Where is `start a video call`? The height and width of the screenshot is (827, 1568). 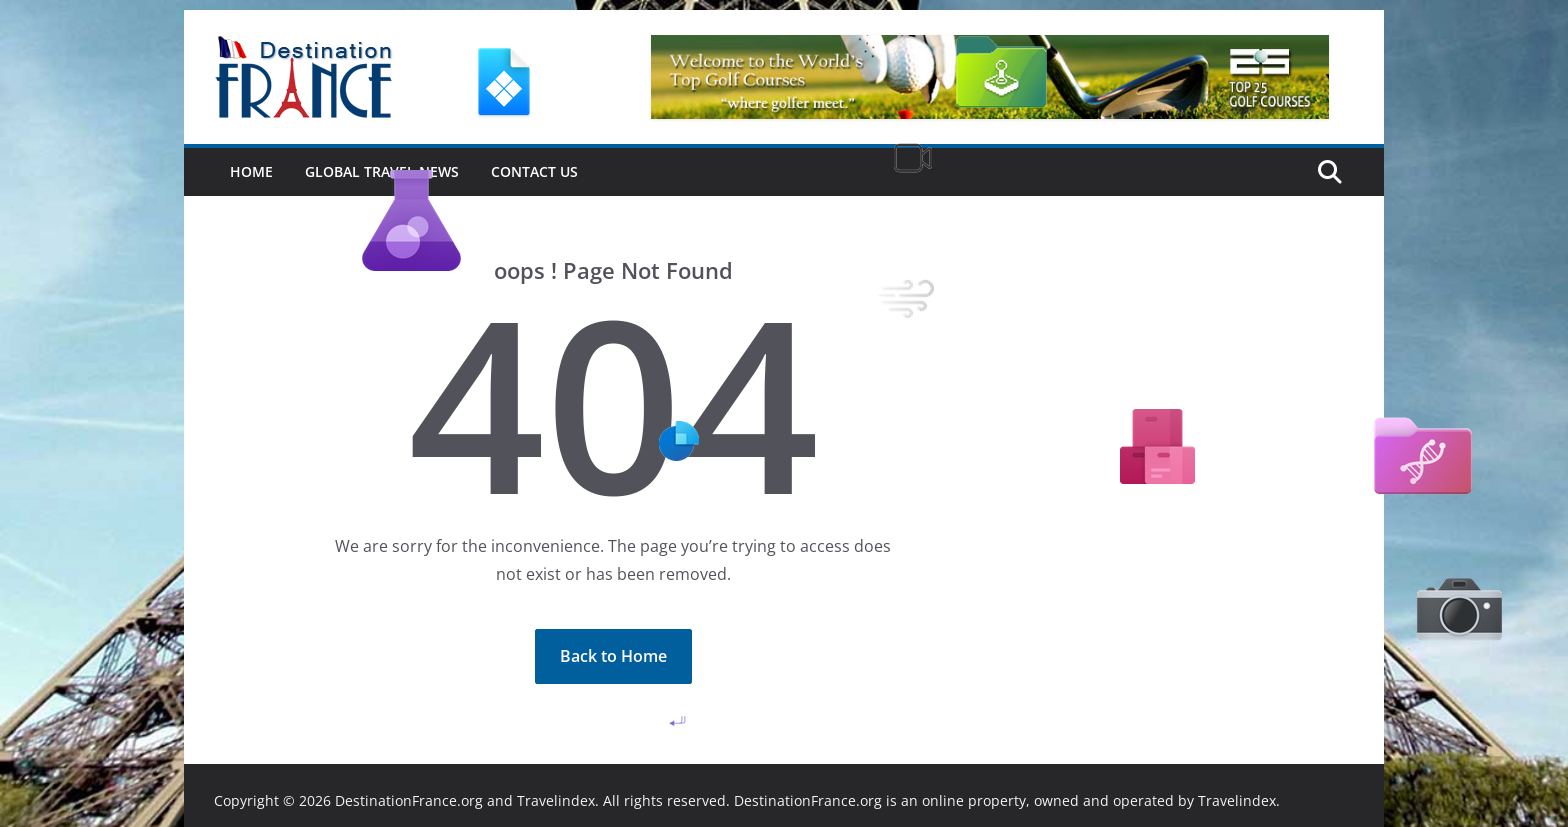
start a video call is located at coordinates (913, 158).